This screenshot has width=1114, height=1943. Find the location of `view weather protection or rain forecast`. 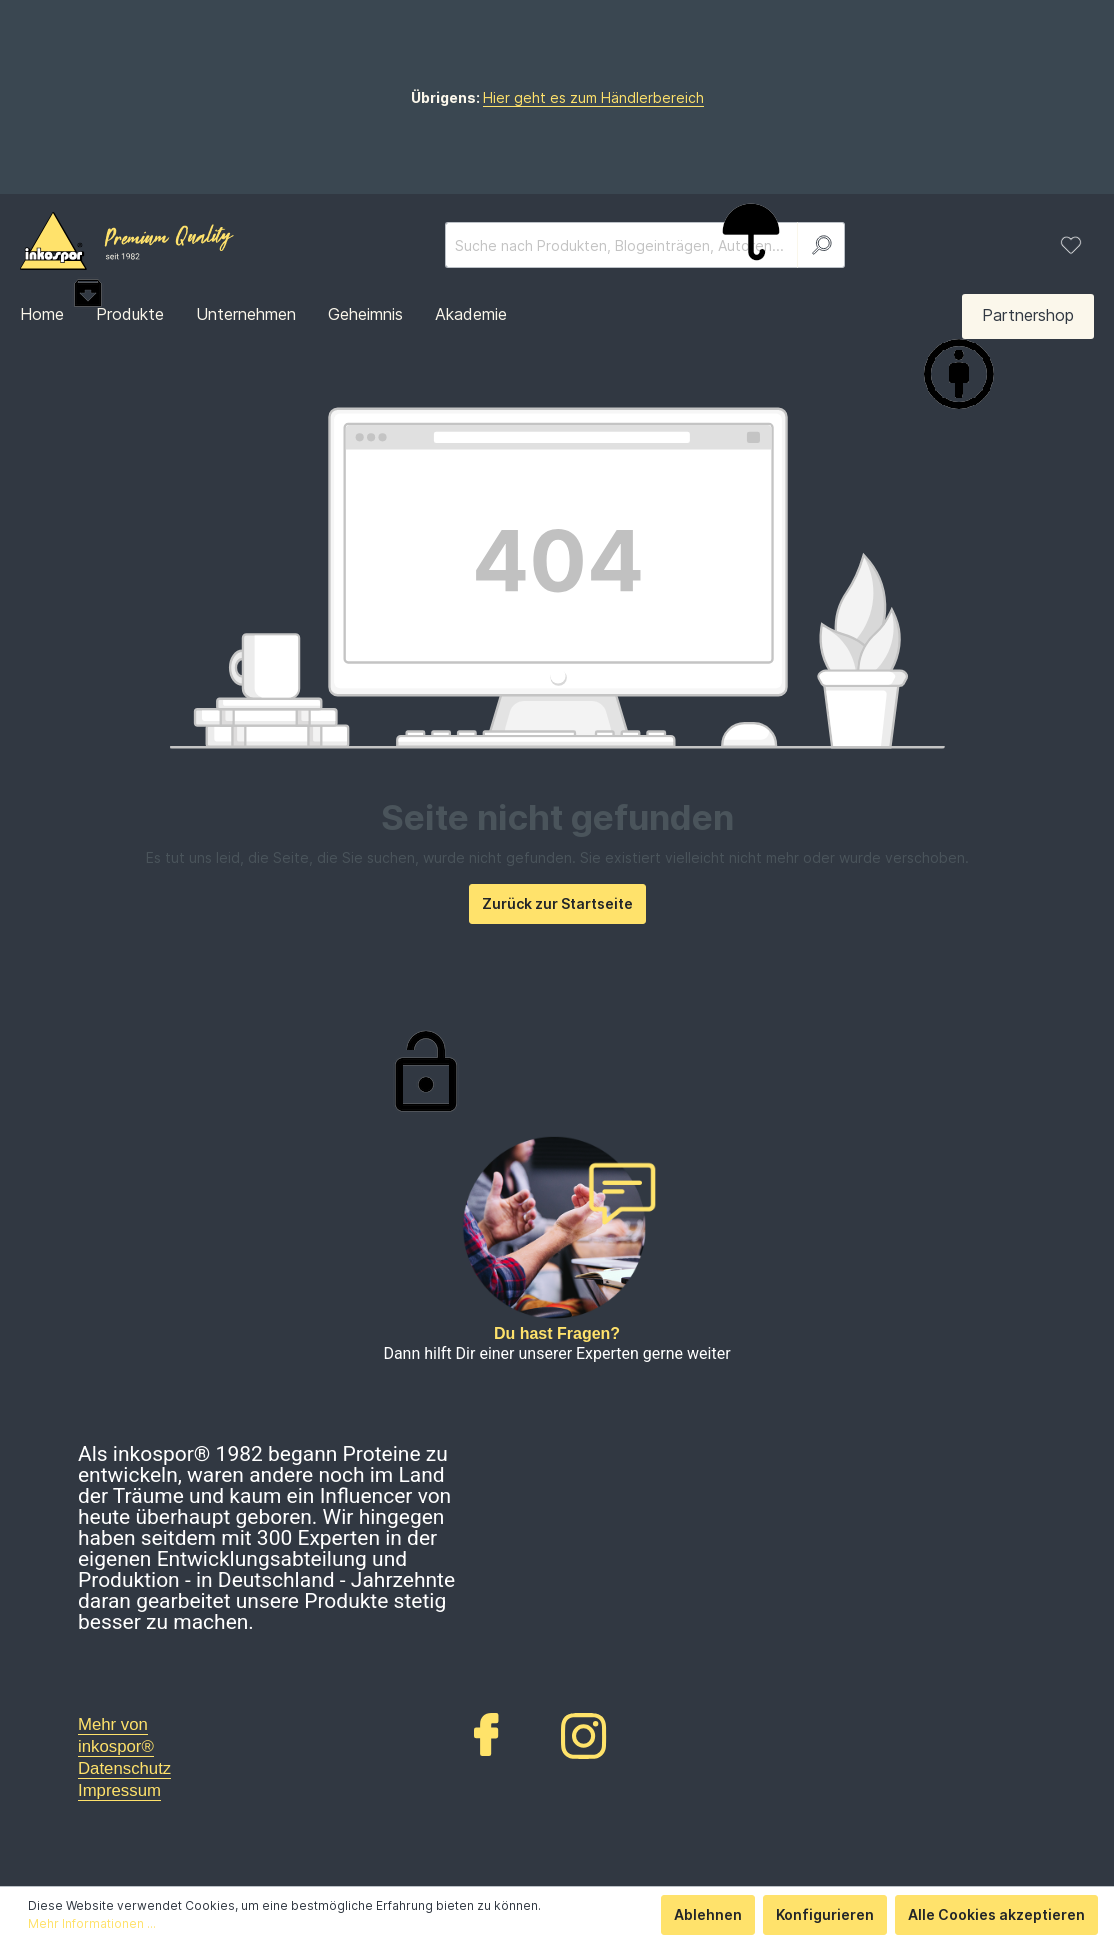

view weather protection or rain forecast is located at coordinates (751, 232).